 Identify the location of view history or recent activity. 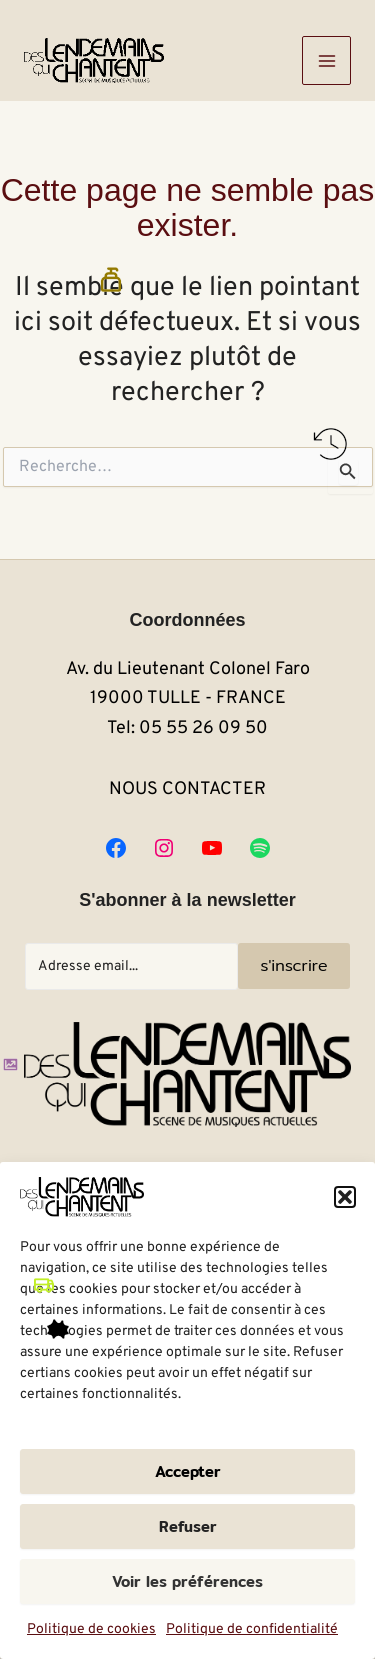
(331, 444).